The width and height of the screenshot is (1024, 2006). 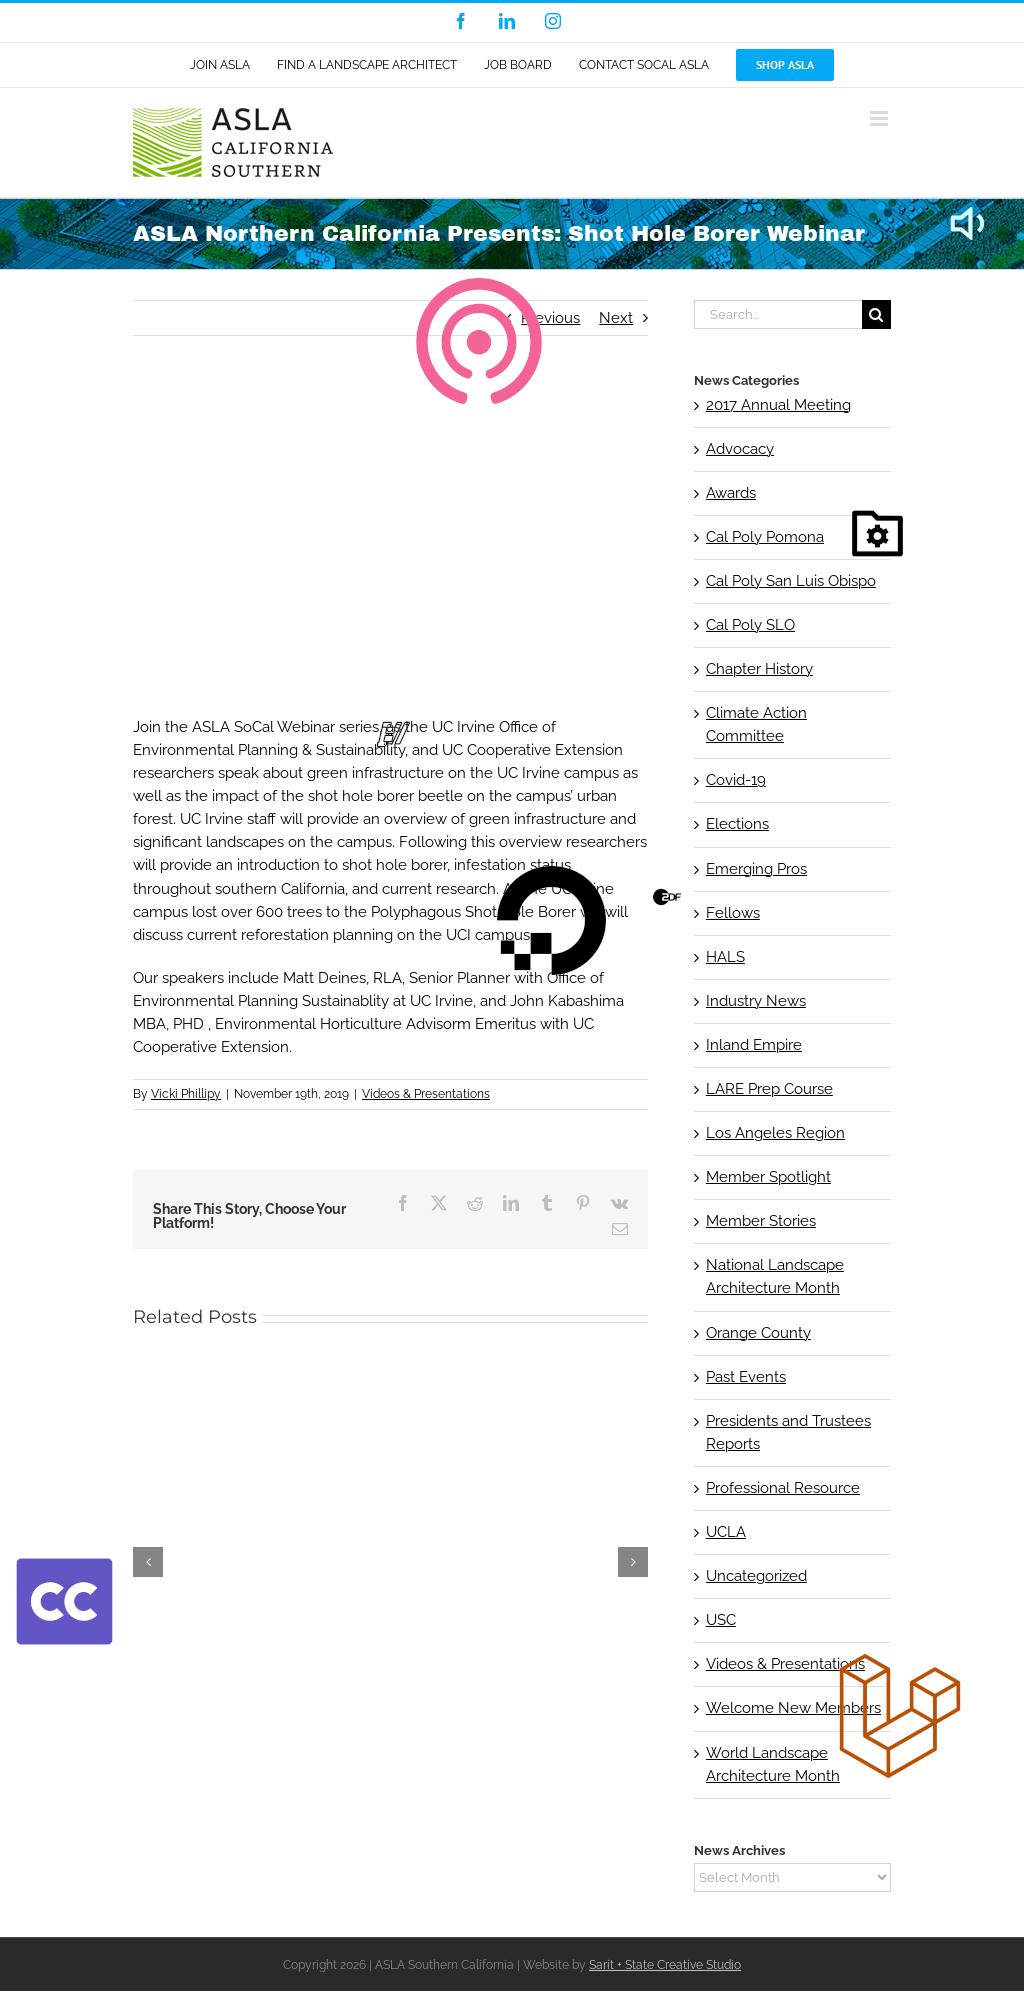 What do you see at coordinates (667, 897) in the screenshot?
I see `ZDF German television network logo` at bounding box center [667, 897].